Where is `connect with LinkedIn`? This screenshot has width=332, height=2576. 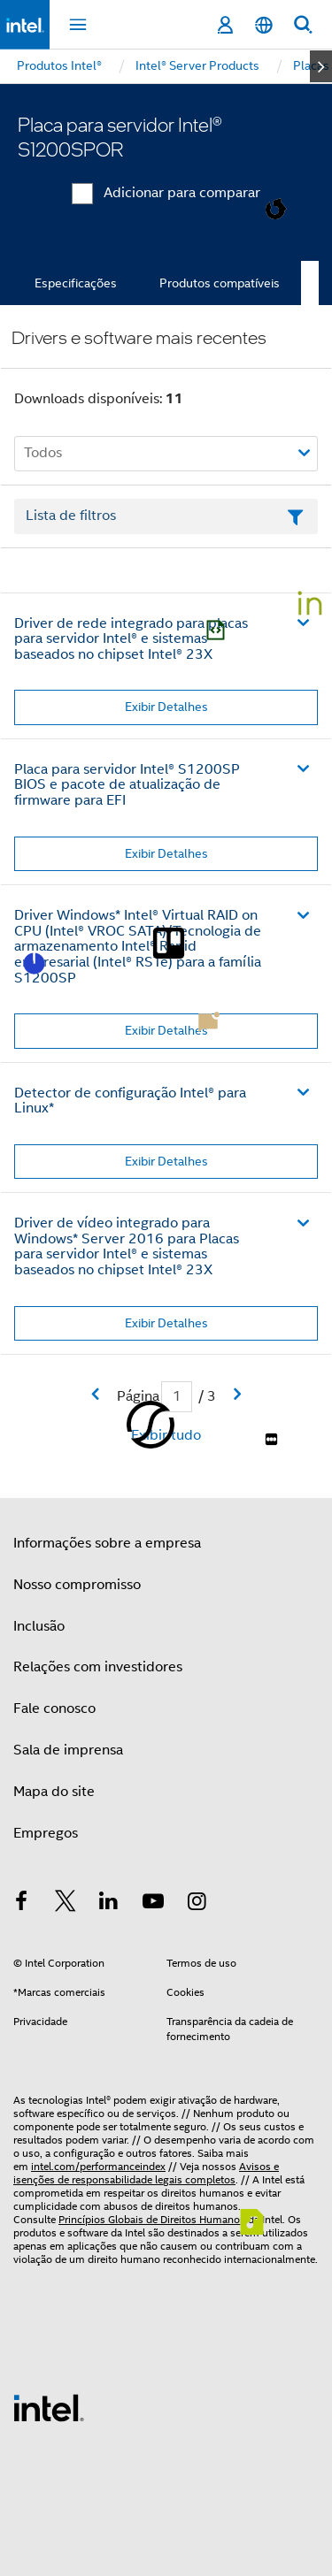
connect with LinkedIn is located at coordinates (309, 602).